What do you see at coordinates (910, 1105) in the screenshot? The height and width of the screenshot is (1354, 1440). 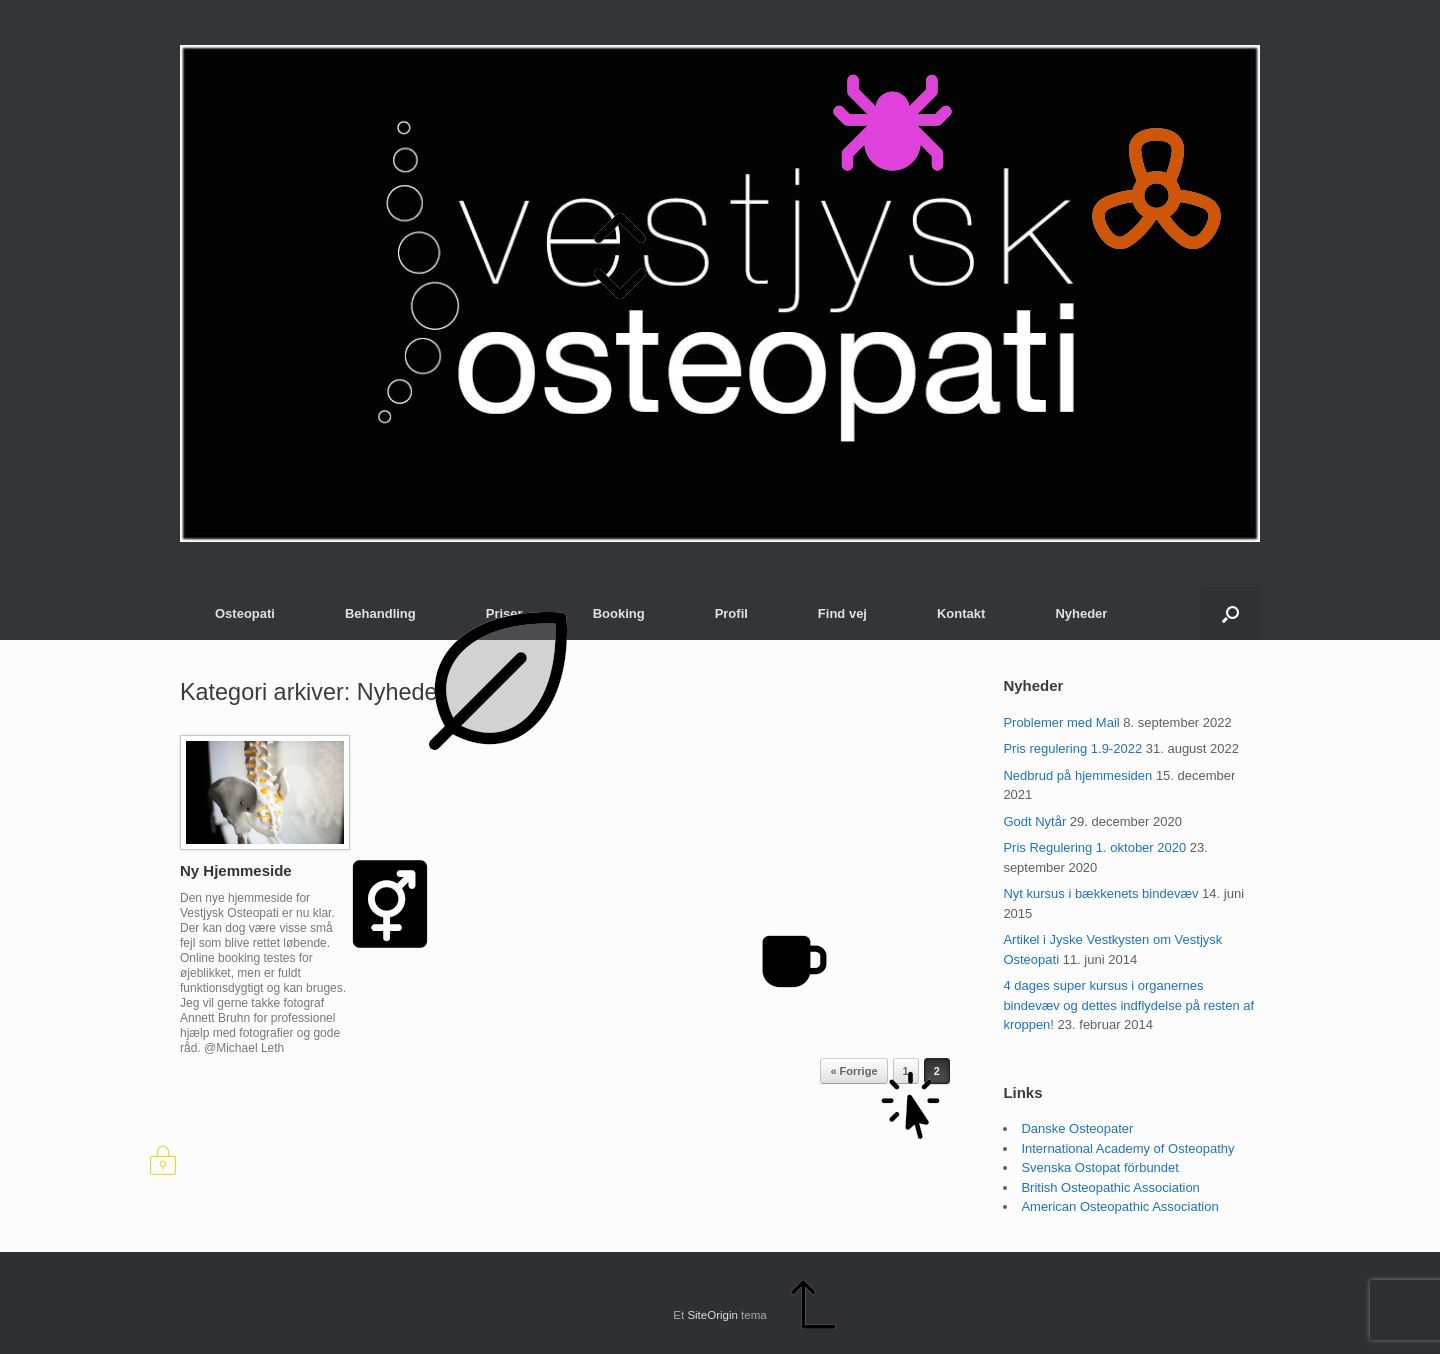 I see `click or tap interaction indicator` at bounding box center [910, 1105].